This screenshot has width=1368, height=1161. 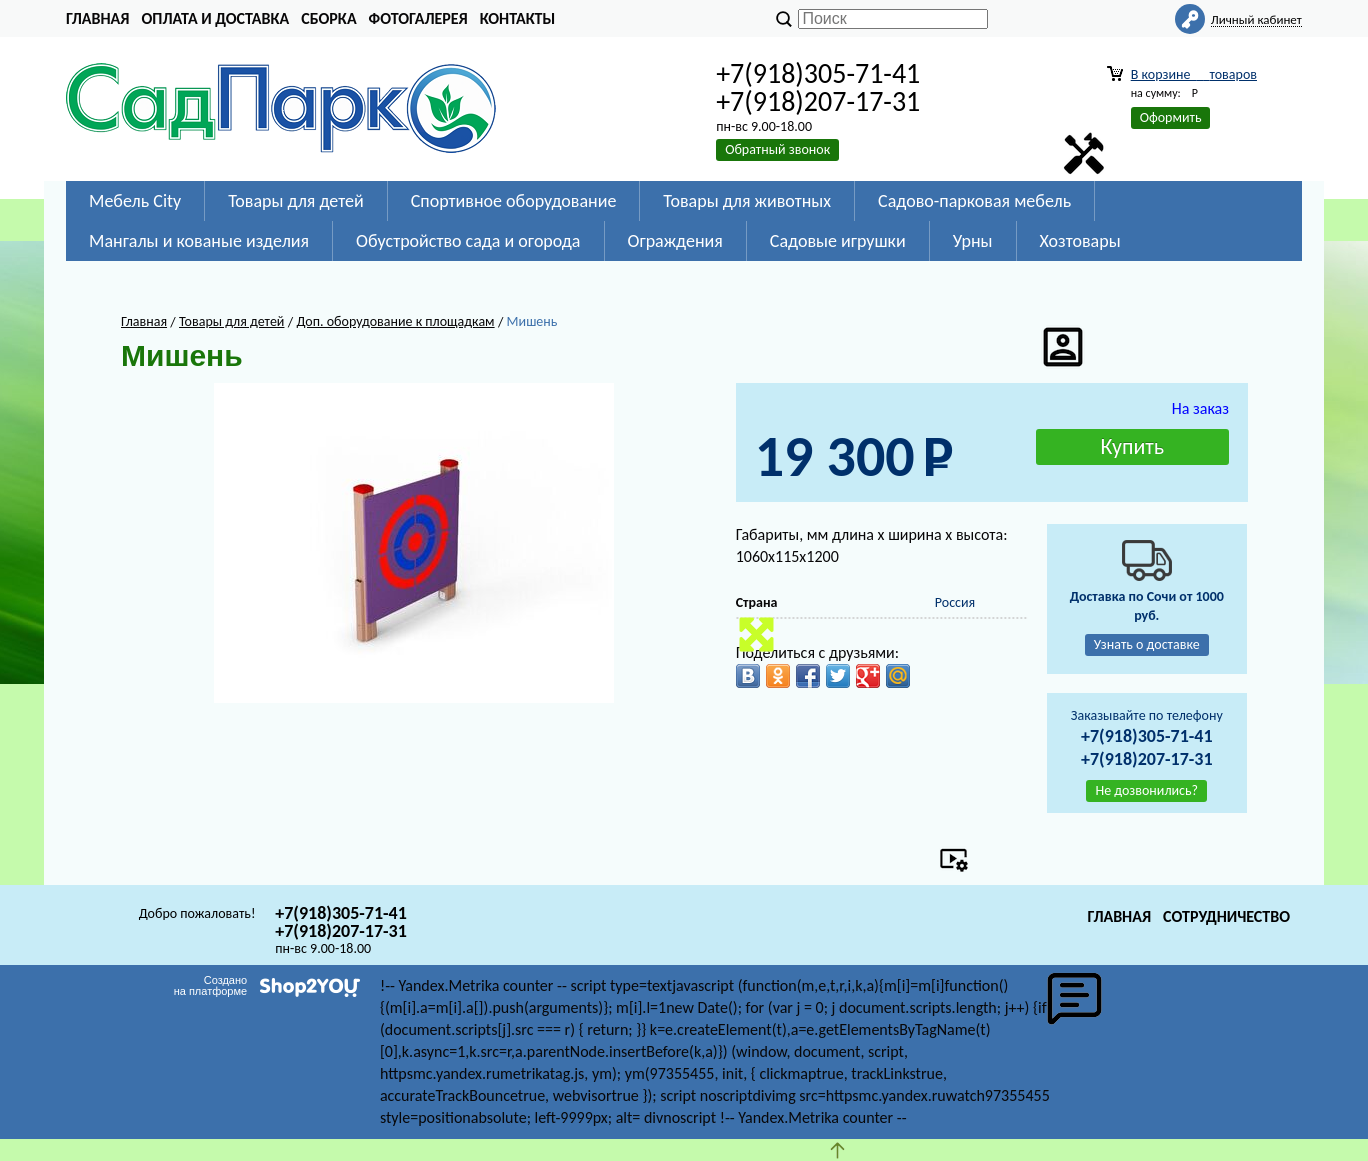 What do you see at coordinates (756, 634) in the screenshot?
I see `maximize window to full screen` at bounding box center [756, 634].